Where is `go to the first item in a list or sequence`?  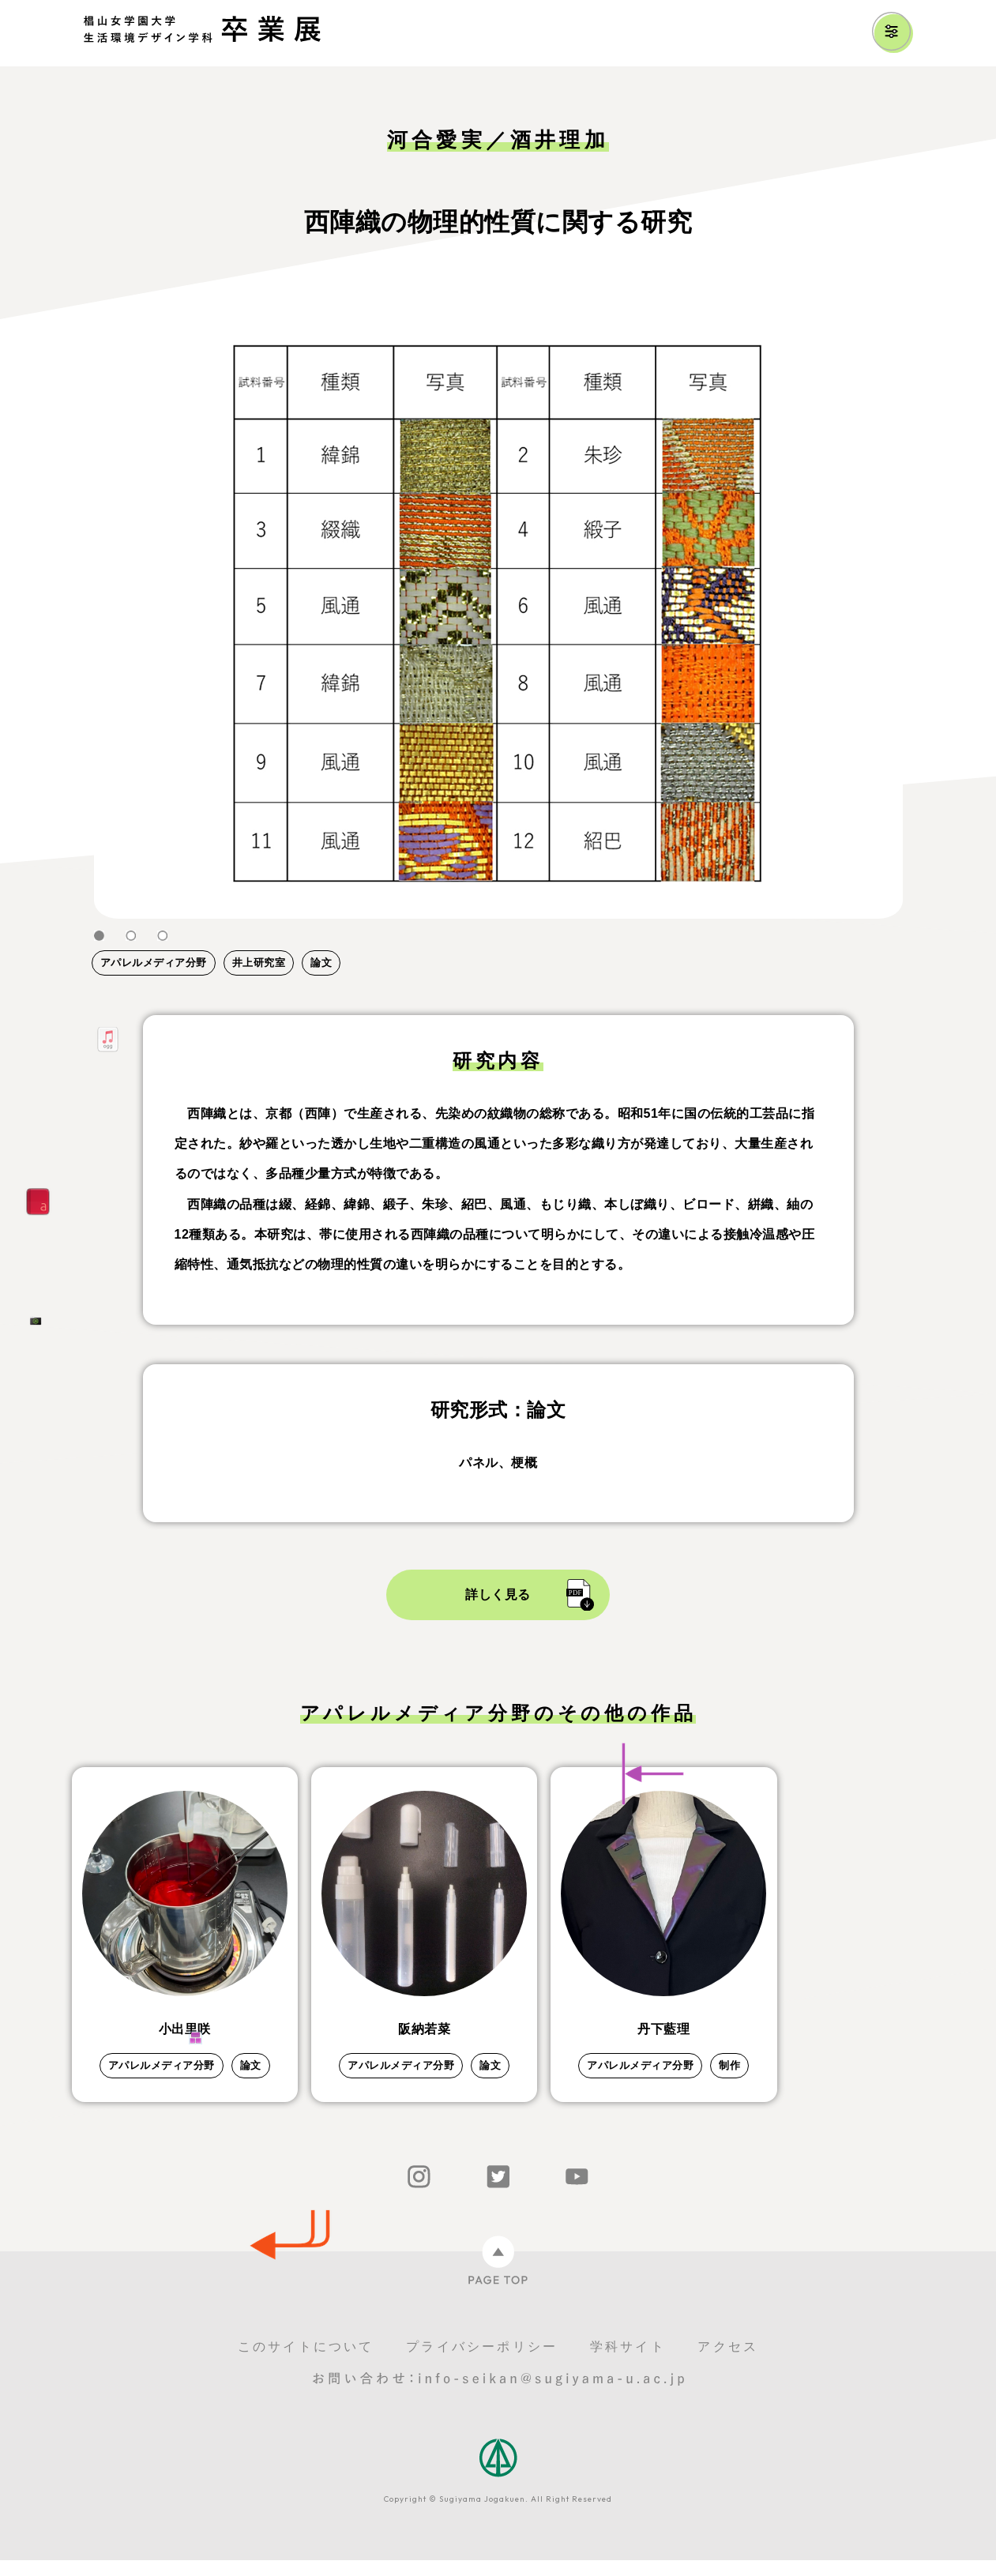 go to the first item in a list or sequence is located at coordinates (652, 1773).